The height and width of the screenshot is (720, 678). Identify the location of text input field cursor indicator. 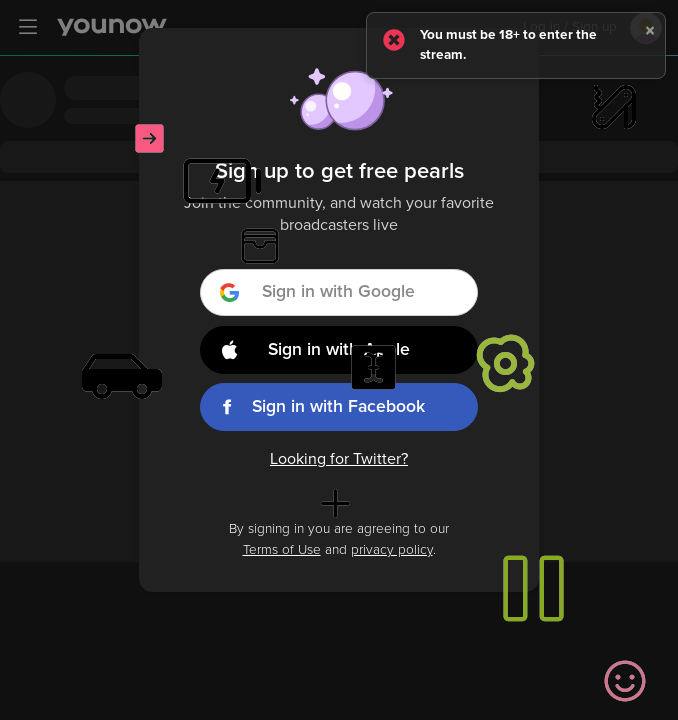
(373, 367).